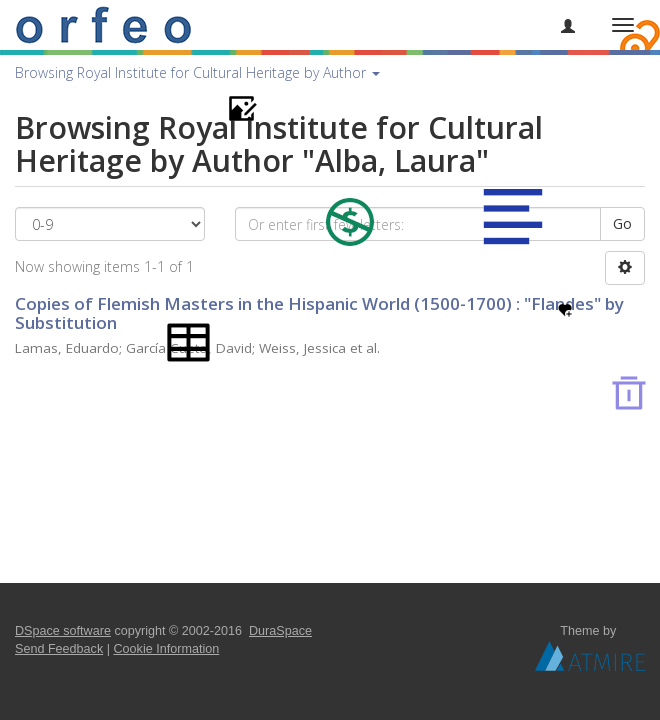 This screenshot has height=720, width=660. What do you see at coordinates (629, 393) in the screenshot?
I see `delete selected item` at bounding box center [629, 393].